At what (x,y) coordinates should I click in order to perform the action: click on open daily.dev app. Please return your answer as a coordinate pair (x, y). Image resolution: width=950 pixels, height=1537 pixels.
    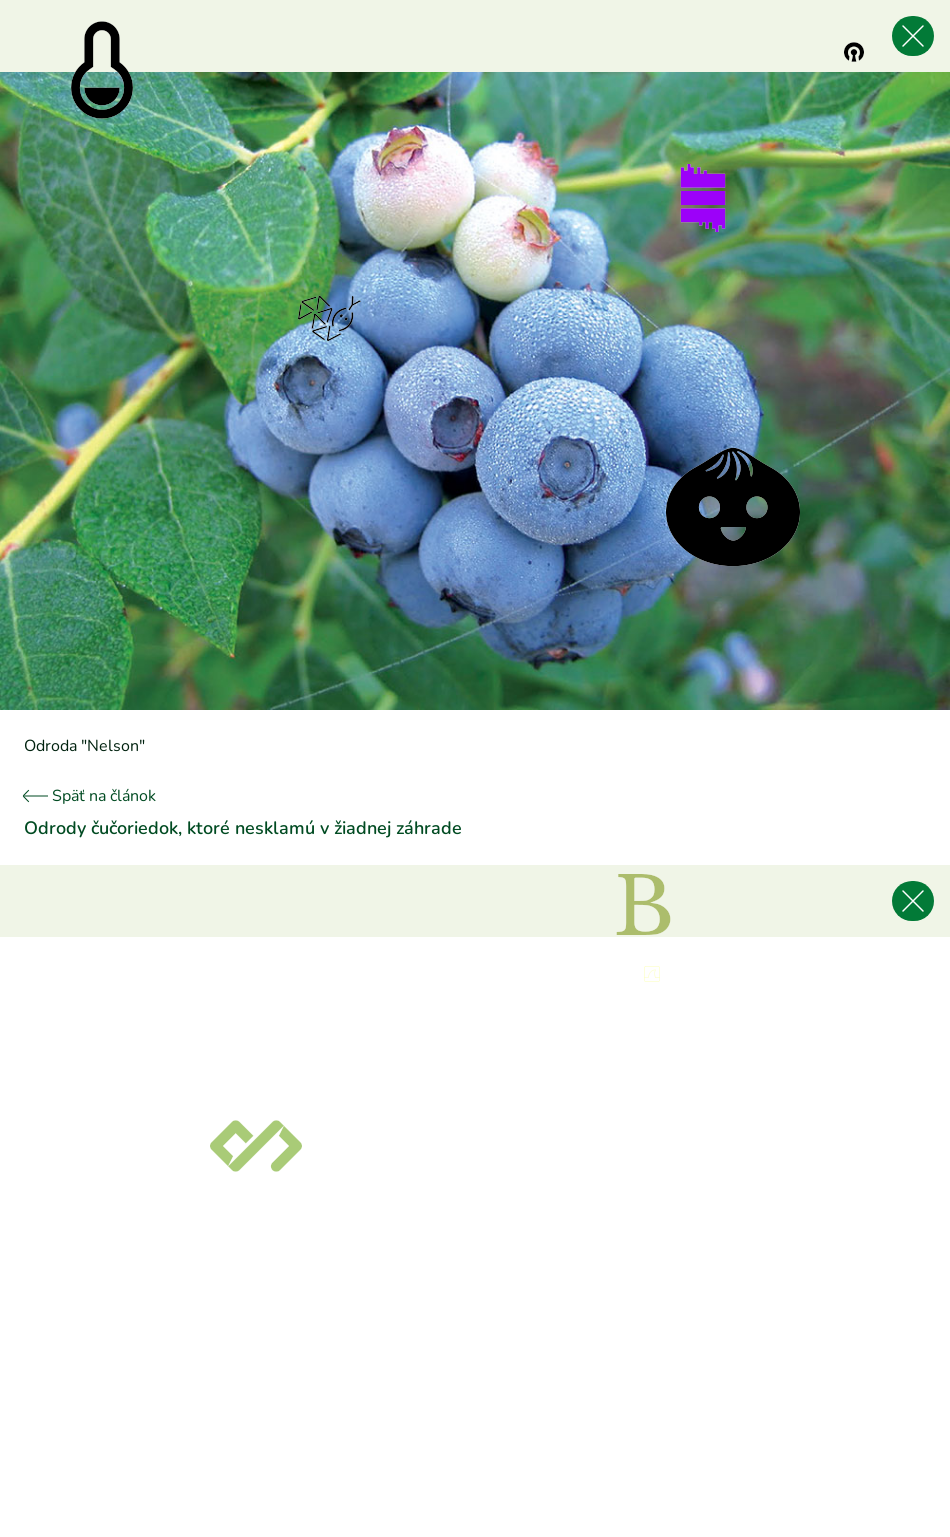
    Looking at the image, I should click on (256, 1146).